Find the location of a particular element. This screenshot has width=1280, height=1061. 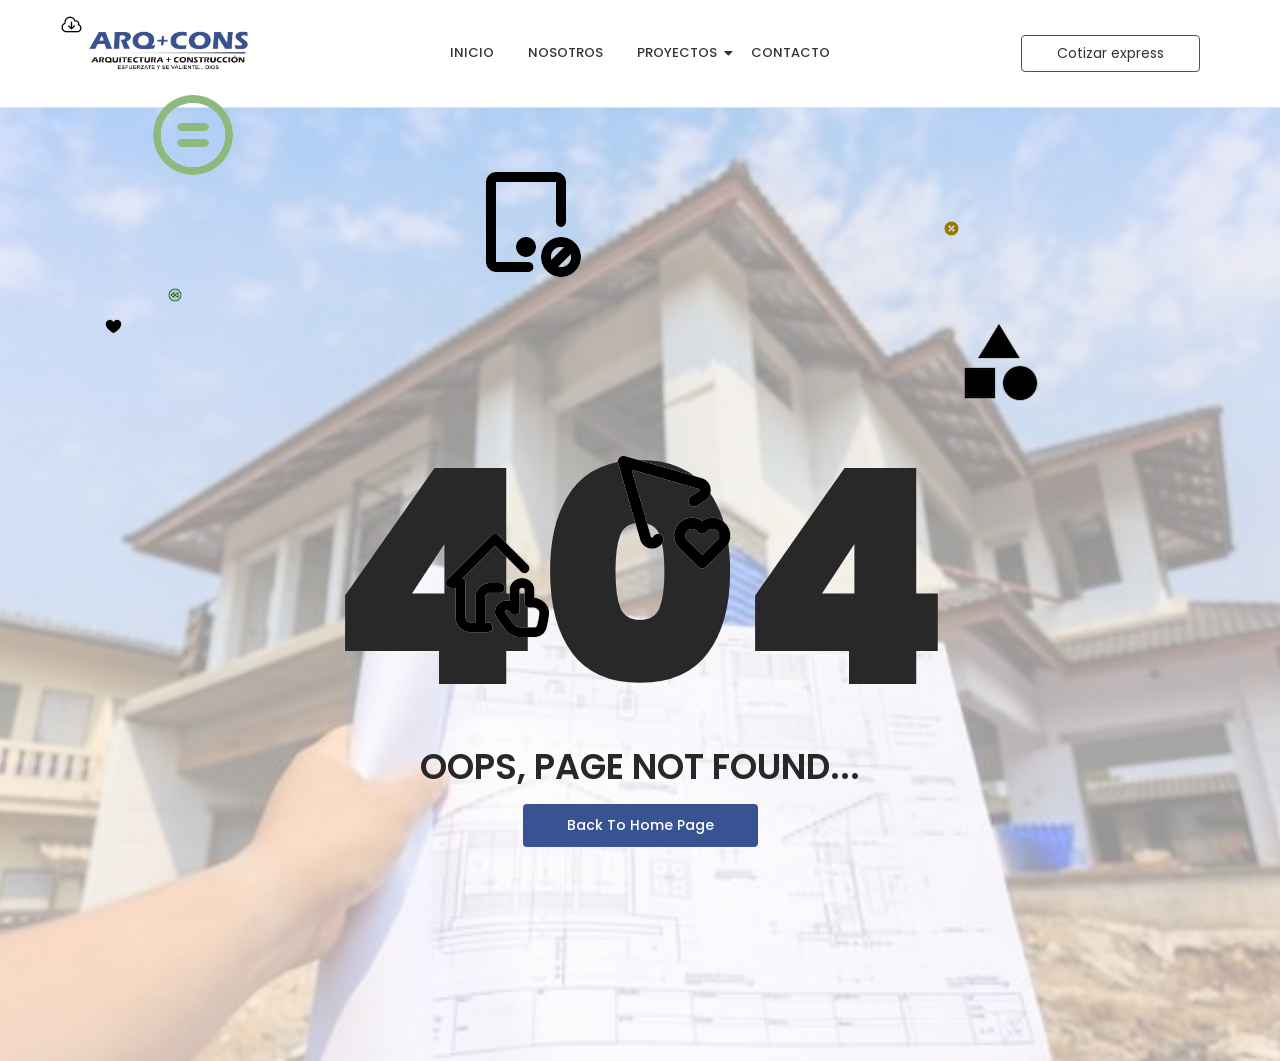

add to favorites with cursor selection is located at coordinates (668, 506).